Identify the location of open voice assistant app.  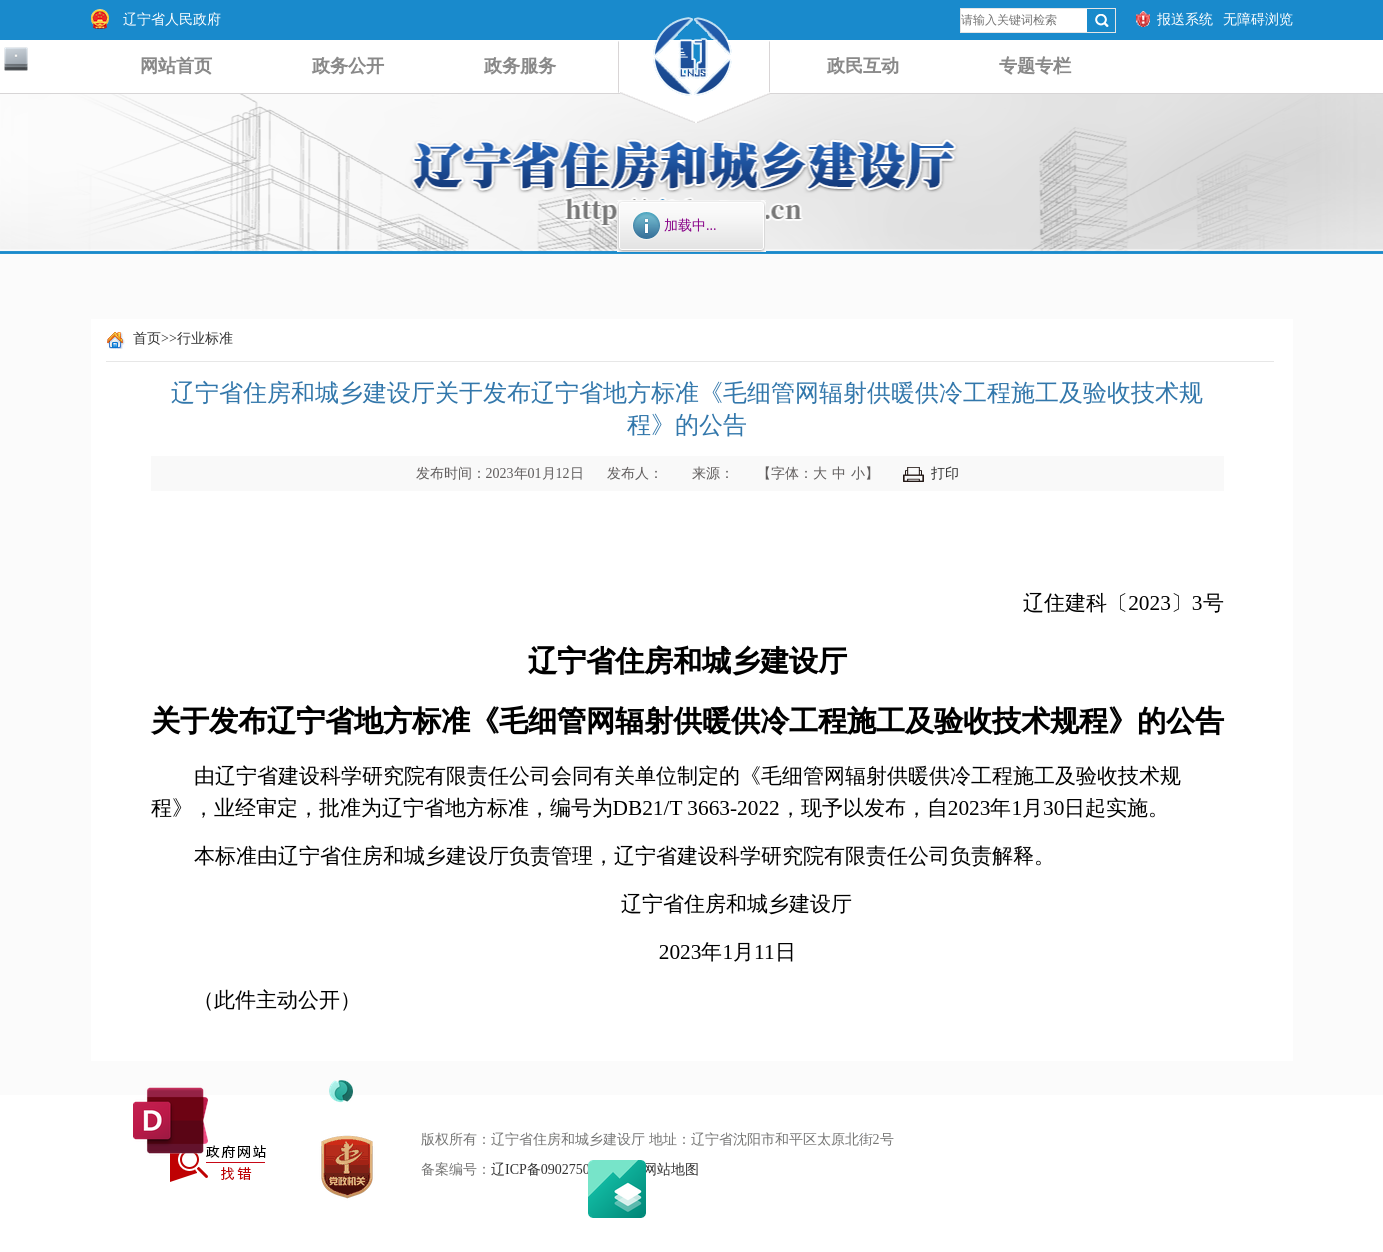
(341, 1091).